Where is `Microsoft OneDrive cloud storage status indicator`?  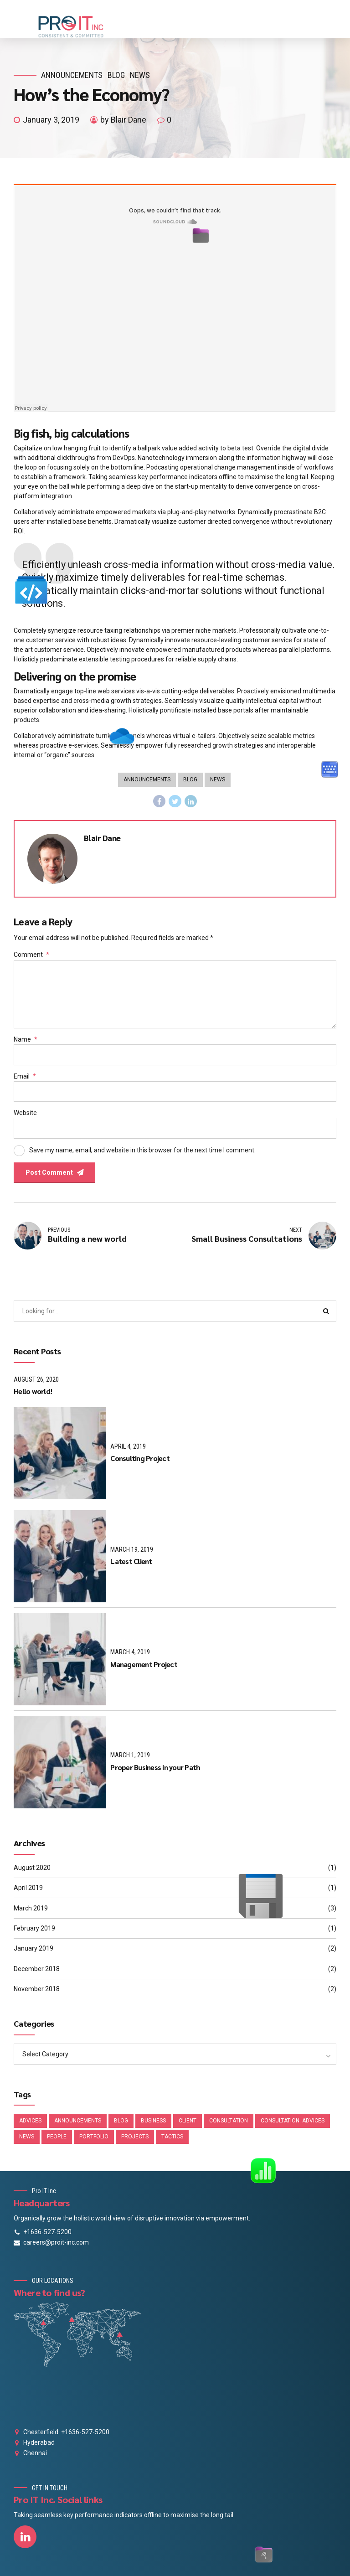 Microsoft OneDrive cloud storage status indicator is located at coordinates (122, 736).